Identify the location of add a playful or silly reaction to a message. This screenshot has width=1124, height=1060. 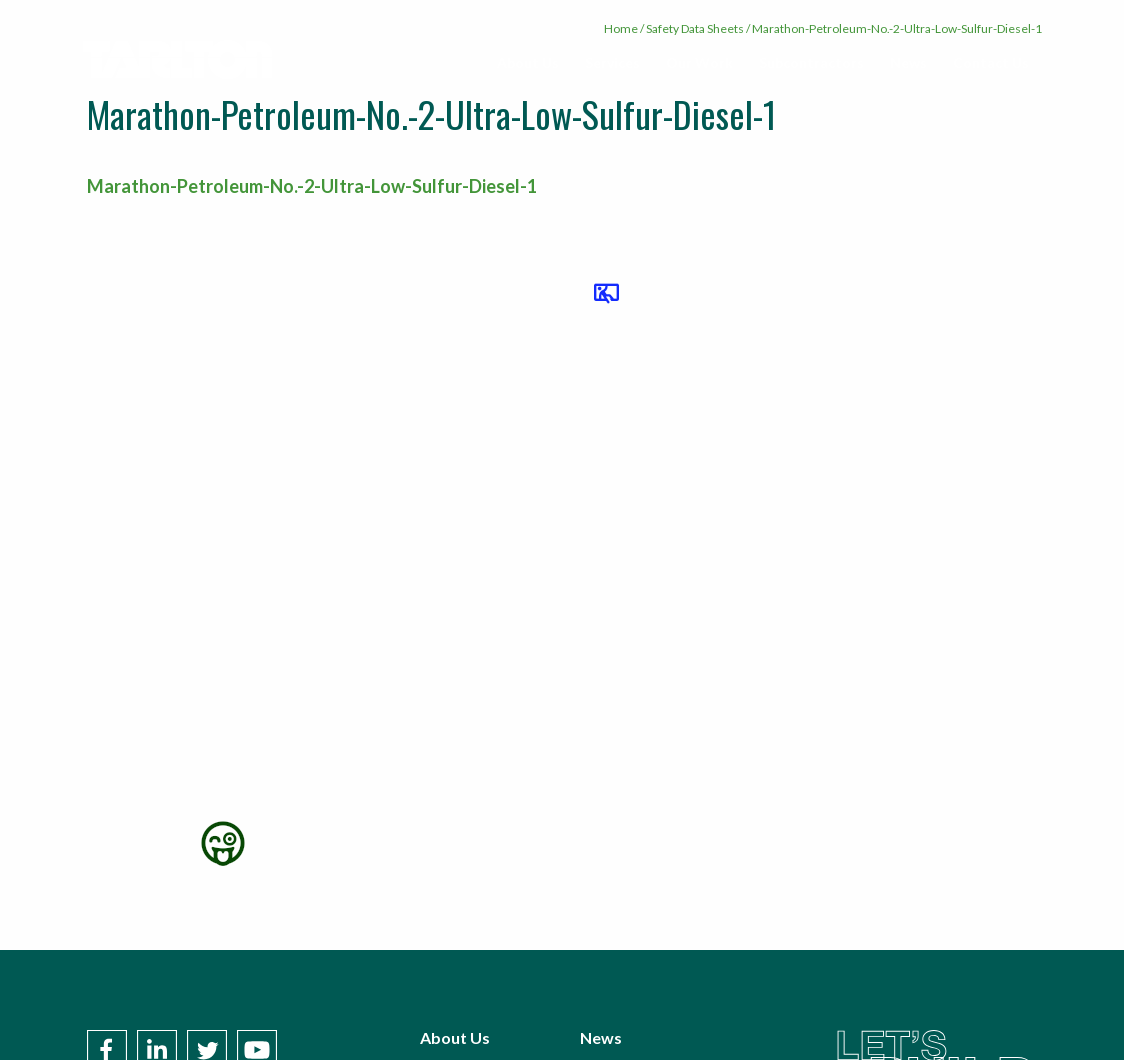
(223, 843).